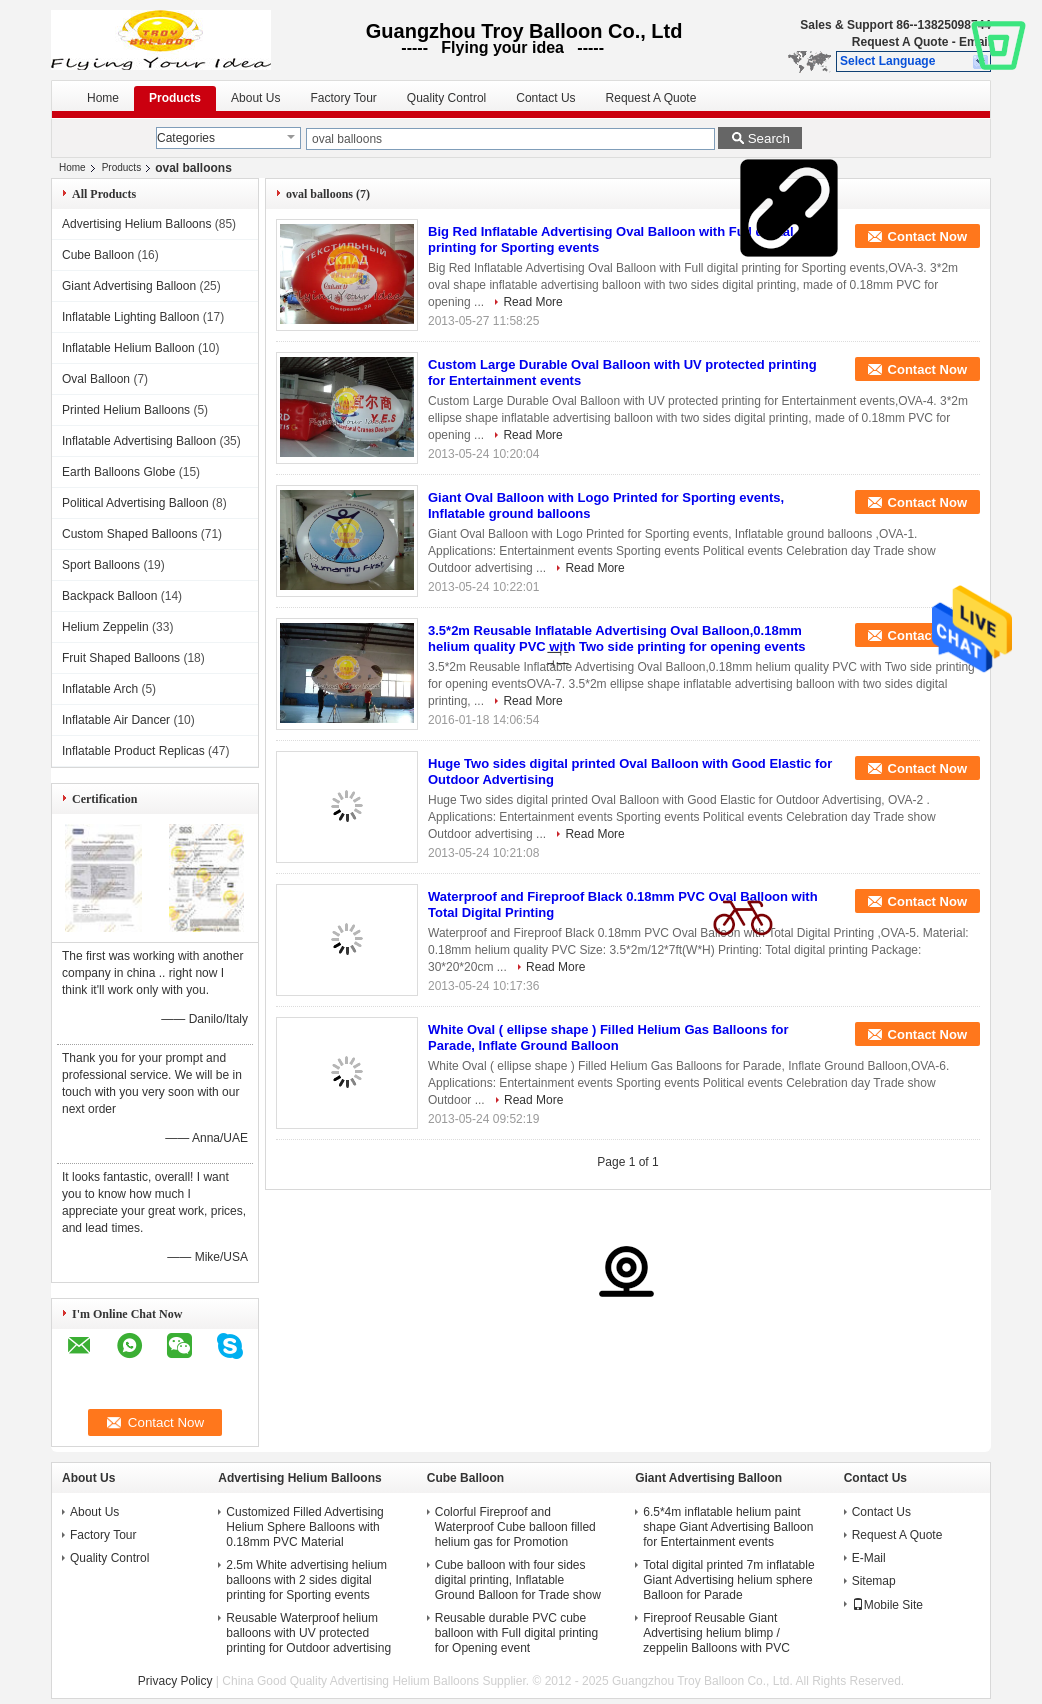 This screenshot has height=1704, width=1042. Describe the element at coordinates (998, 45) in the screenshot. I see `open Bitbucket repository` at that location.